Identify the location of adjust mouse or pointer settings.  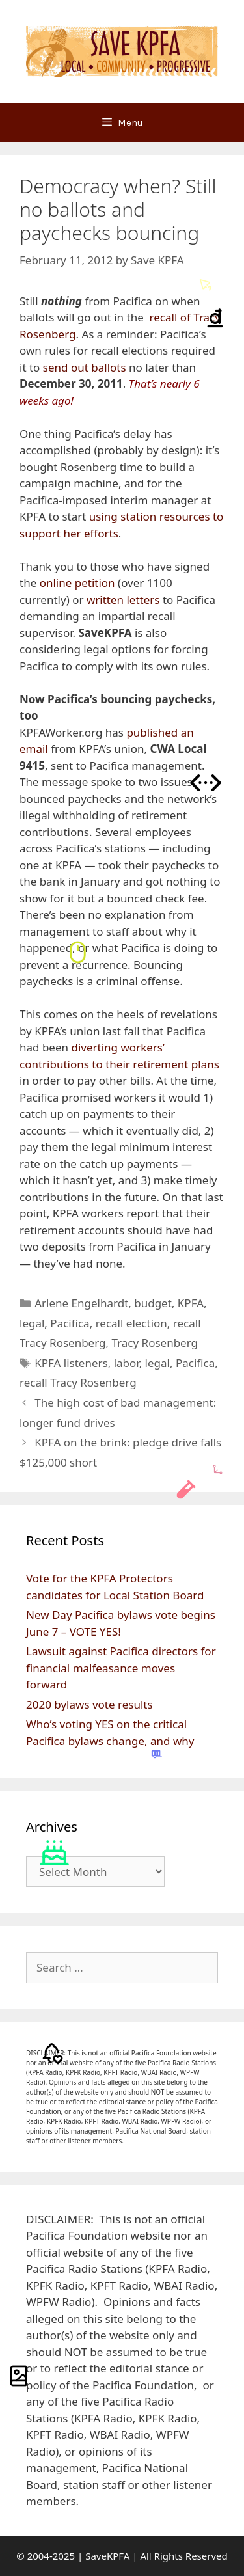
(77, 952).